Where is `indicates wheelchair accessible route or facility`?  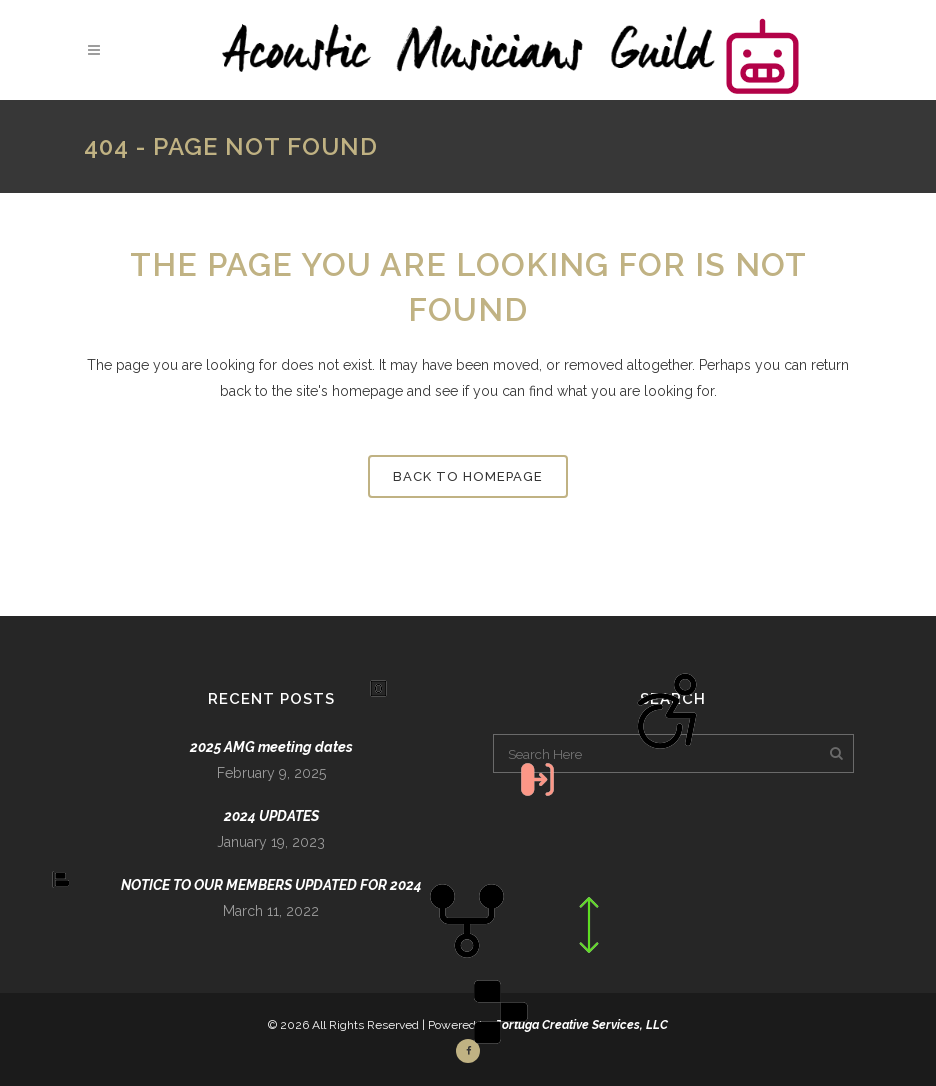 indicates wheelchair accessible route or facility is located at coordinates (668, 712).